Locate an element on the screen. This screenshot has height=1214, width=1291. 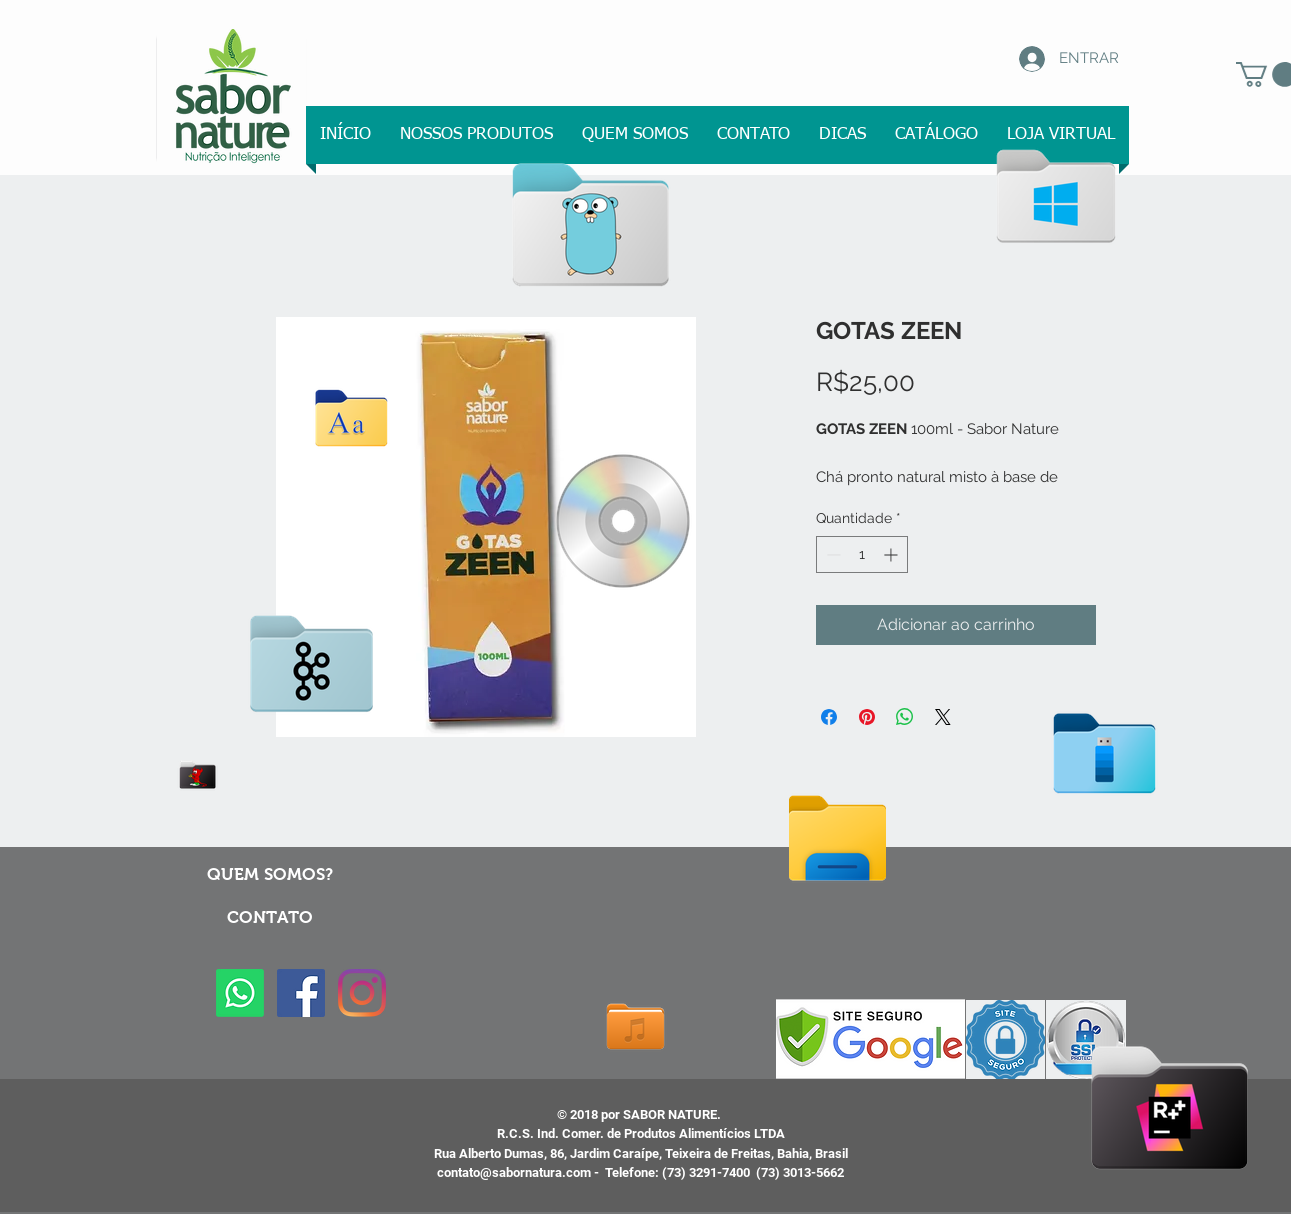
open fonts folder is located at coordinates (351, 420).